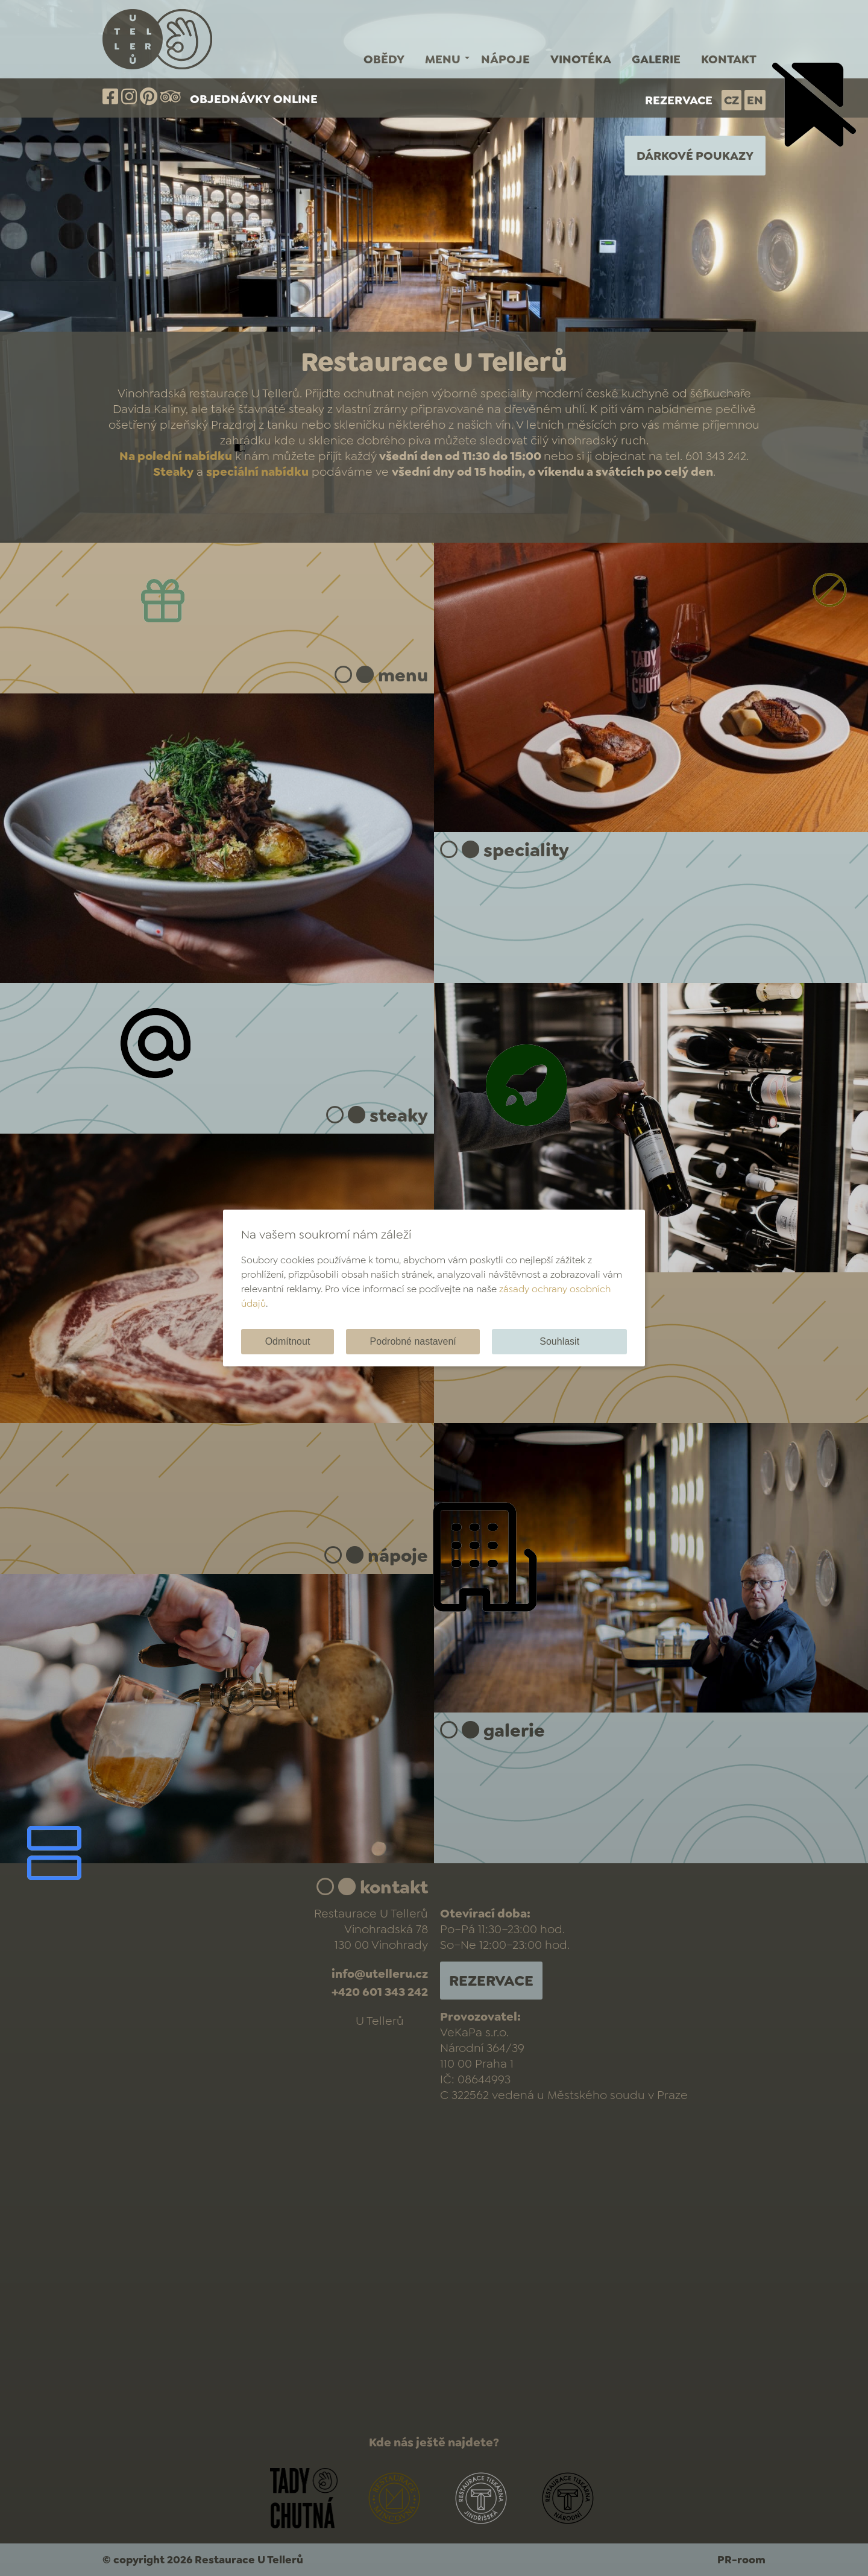 The width and height of the screenshot is (868, 2576). What do you see at coordinates (526, 1085) in the screenshot?
I see `boost or promote a post in your feed` at bounding box center [526, 1085].